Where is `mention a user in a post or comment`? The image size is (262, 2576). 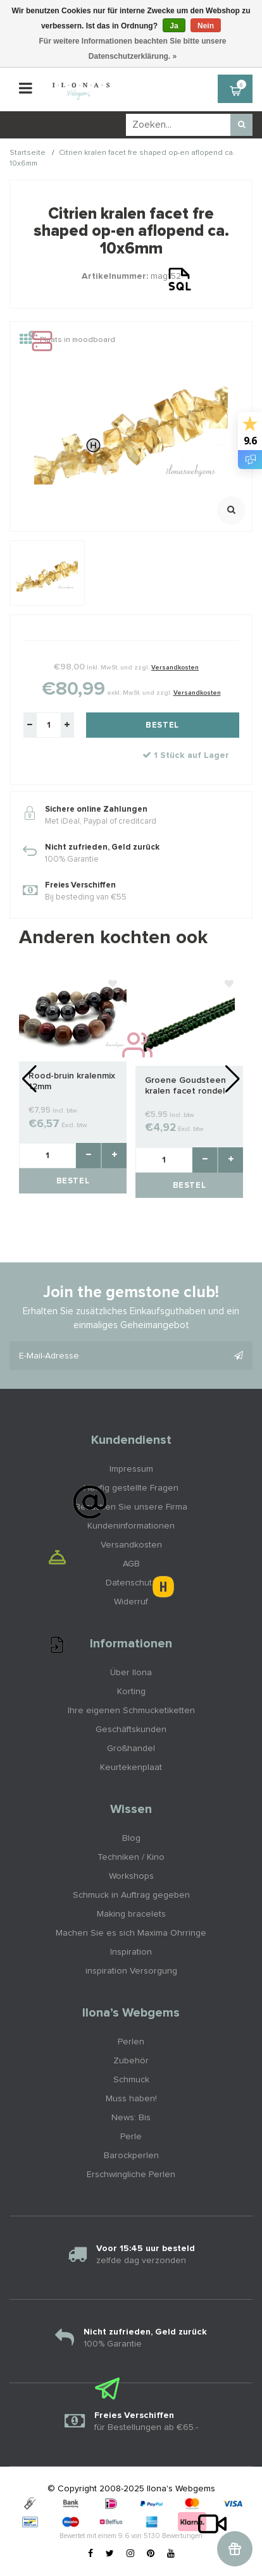
mention a user in a post or comment is located at coordinates (90, 1502).